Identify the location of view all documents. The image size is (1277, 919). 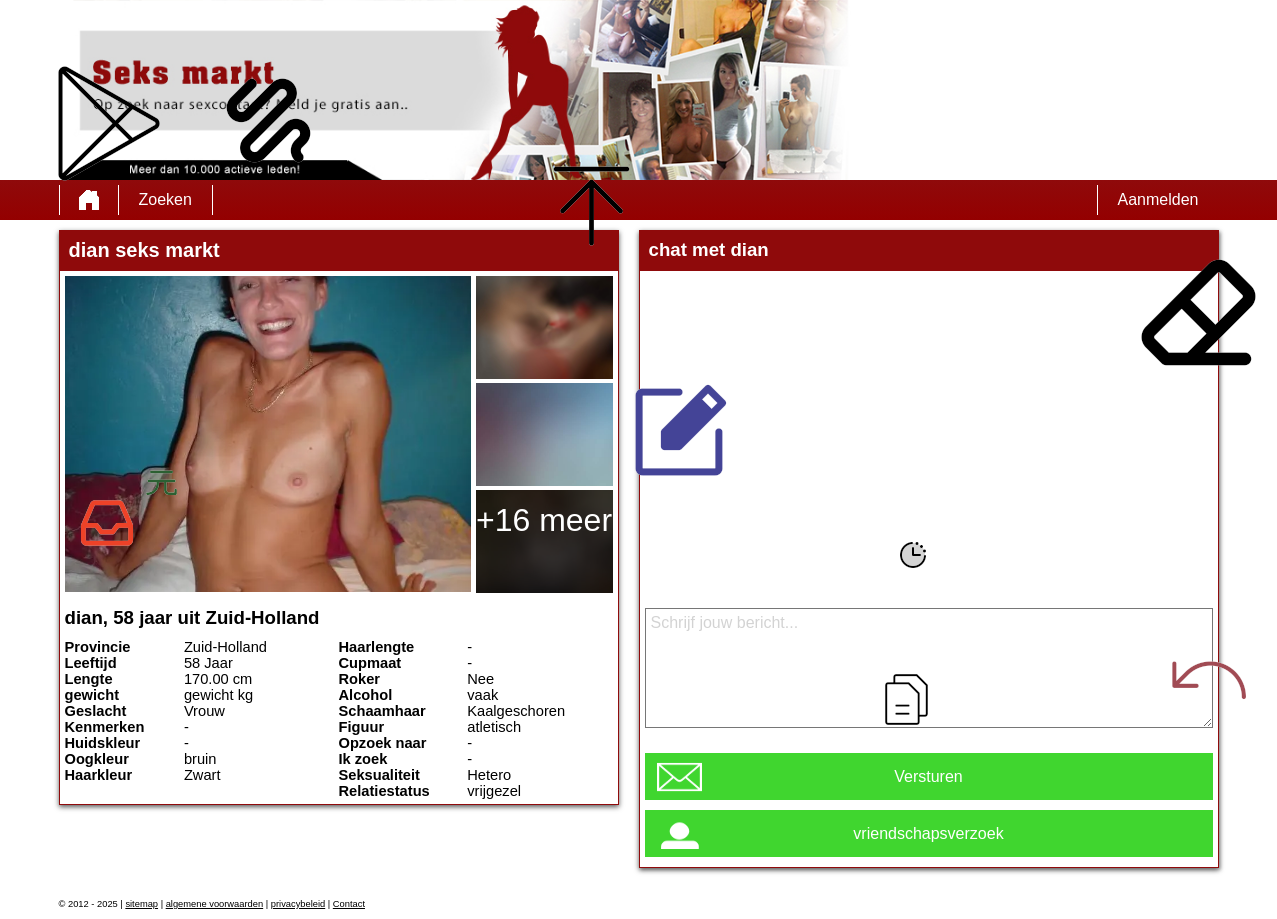
(906, 699).